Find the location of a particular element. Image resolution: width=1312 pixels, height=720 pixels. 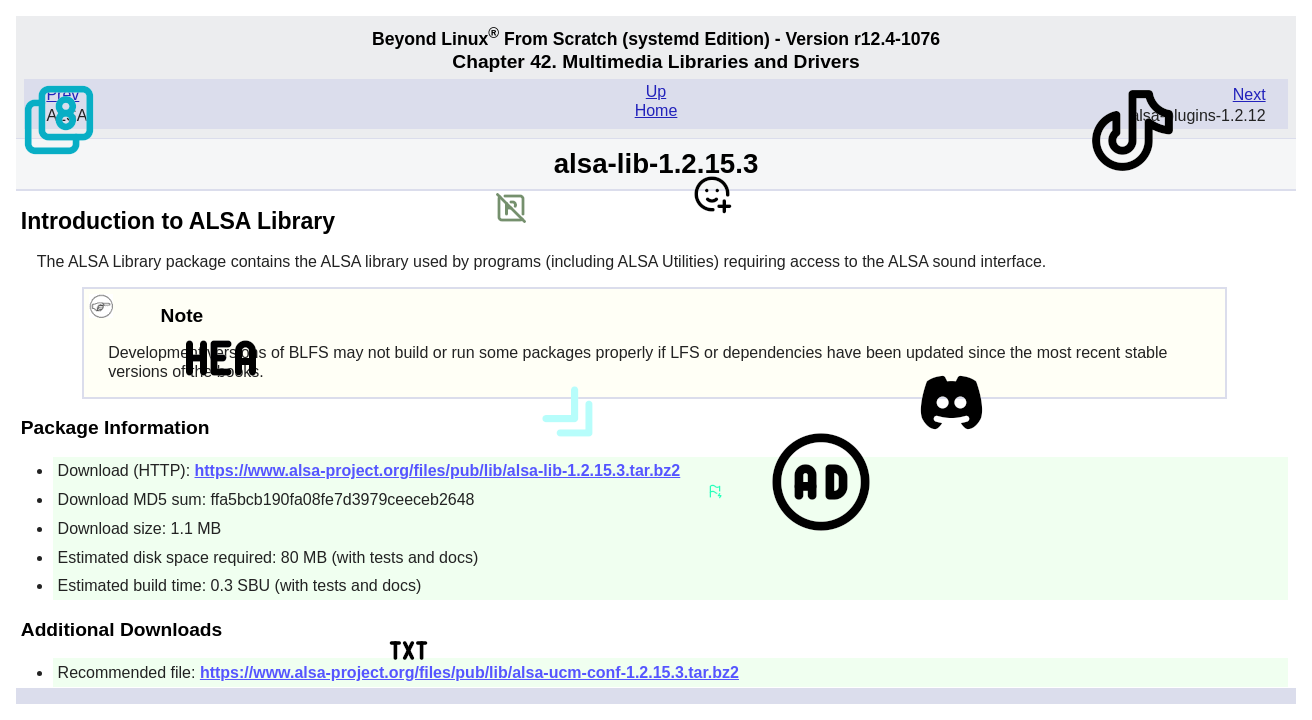

move or resize toward bottom-right corner is located at coordinates (571, 415).